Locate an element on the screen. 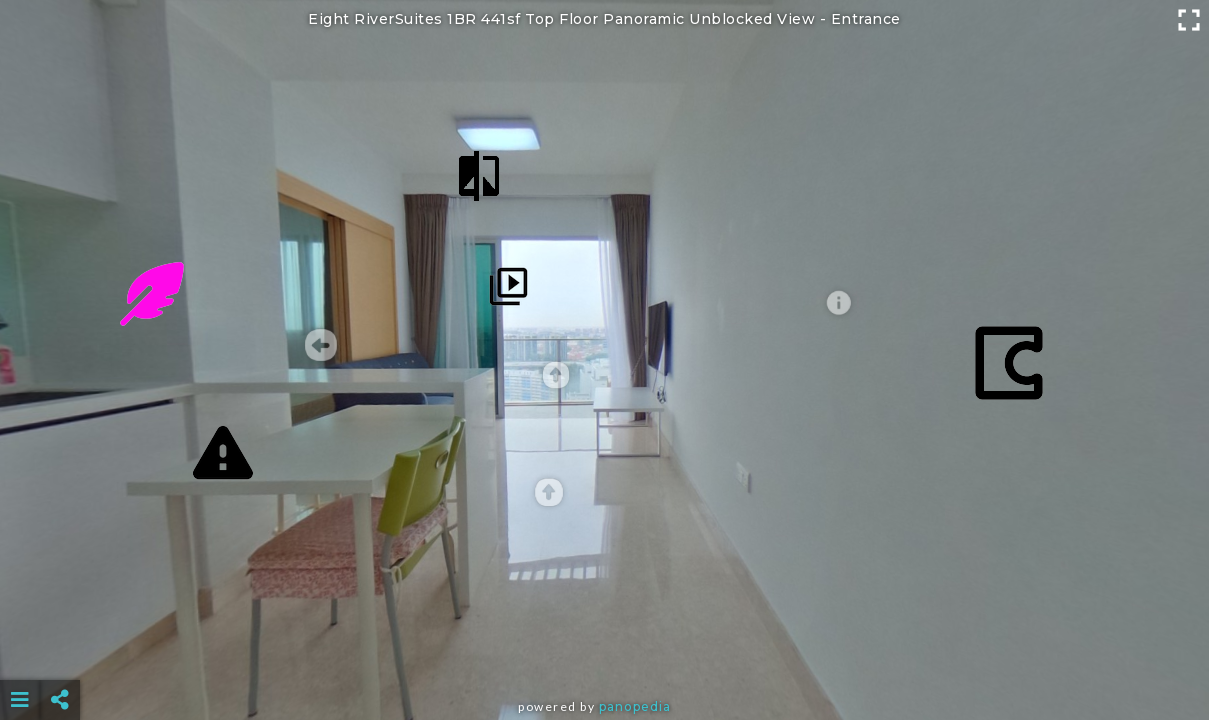 The height and width of the screenshot is (720, 1209). open coda app is located at coordinates (1009, 363).